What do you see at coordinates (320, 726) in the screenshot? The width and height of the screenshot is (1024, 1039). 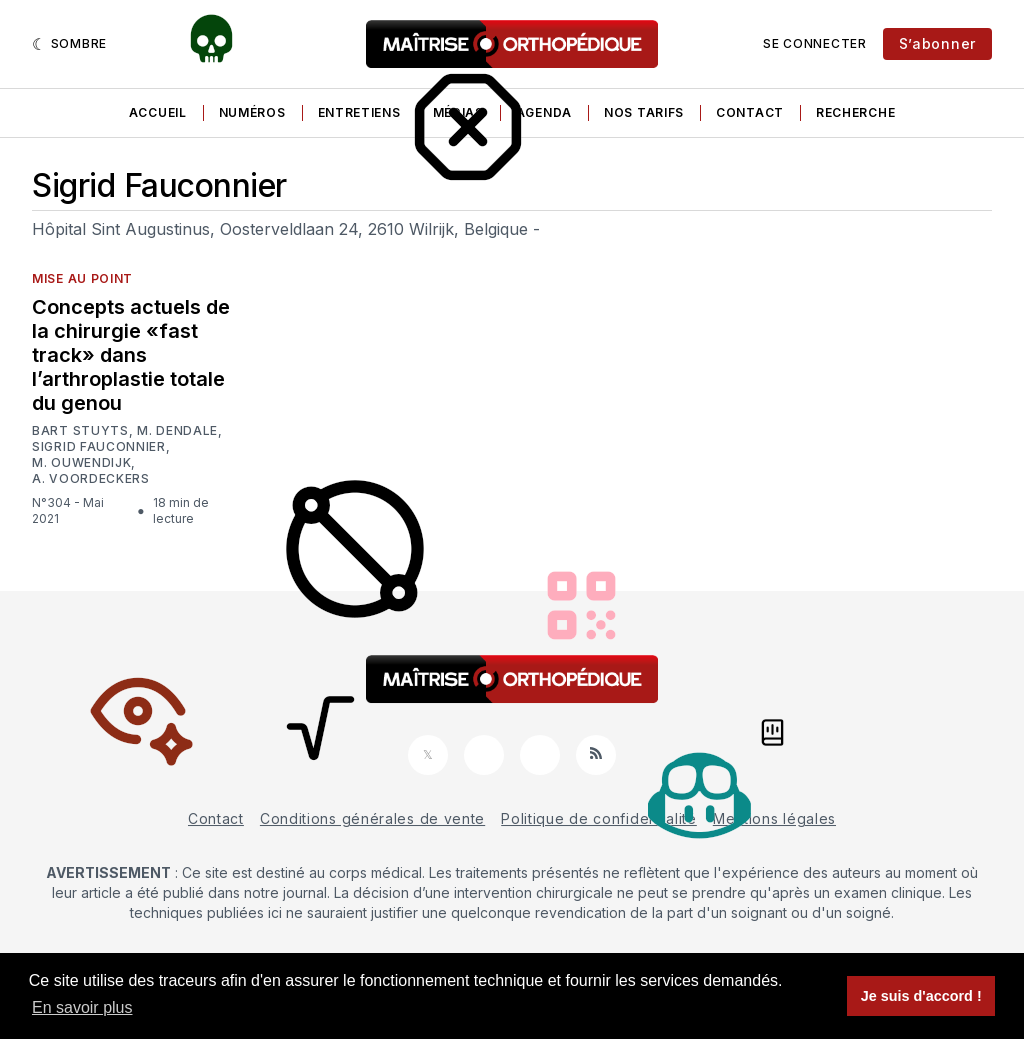 I see `square root mathematical operation` at bounding box center [320, 726].